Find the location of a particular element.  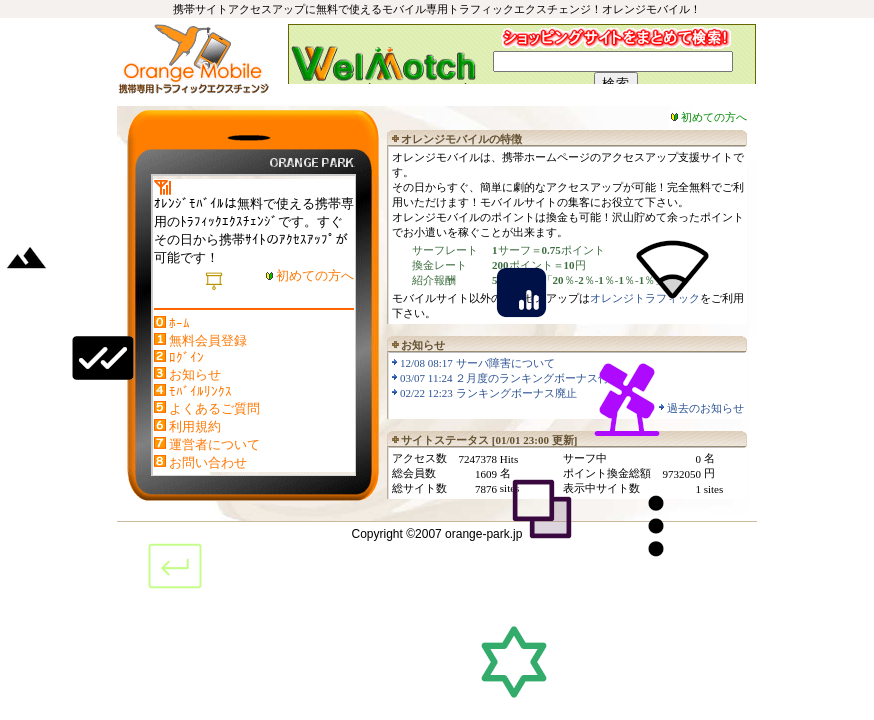

subtract or remove a layer from selection is located at coordinates (542, 509).